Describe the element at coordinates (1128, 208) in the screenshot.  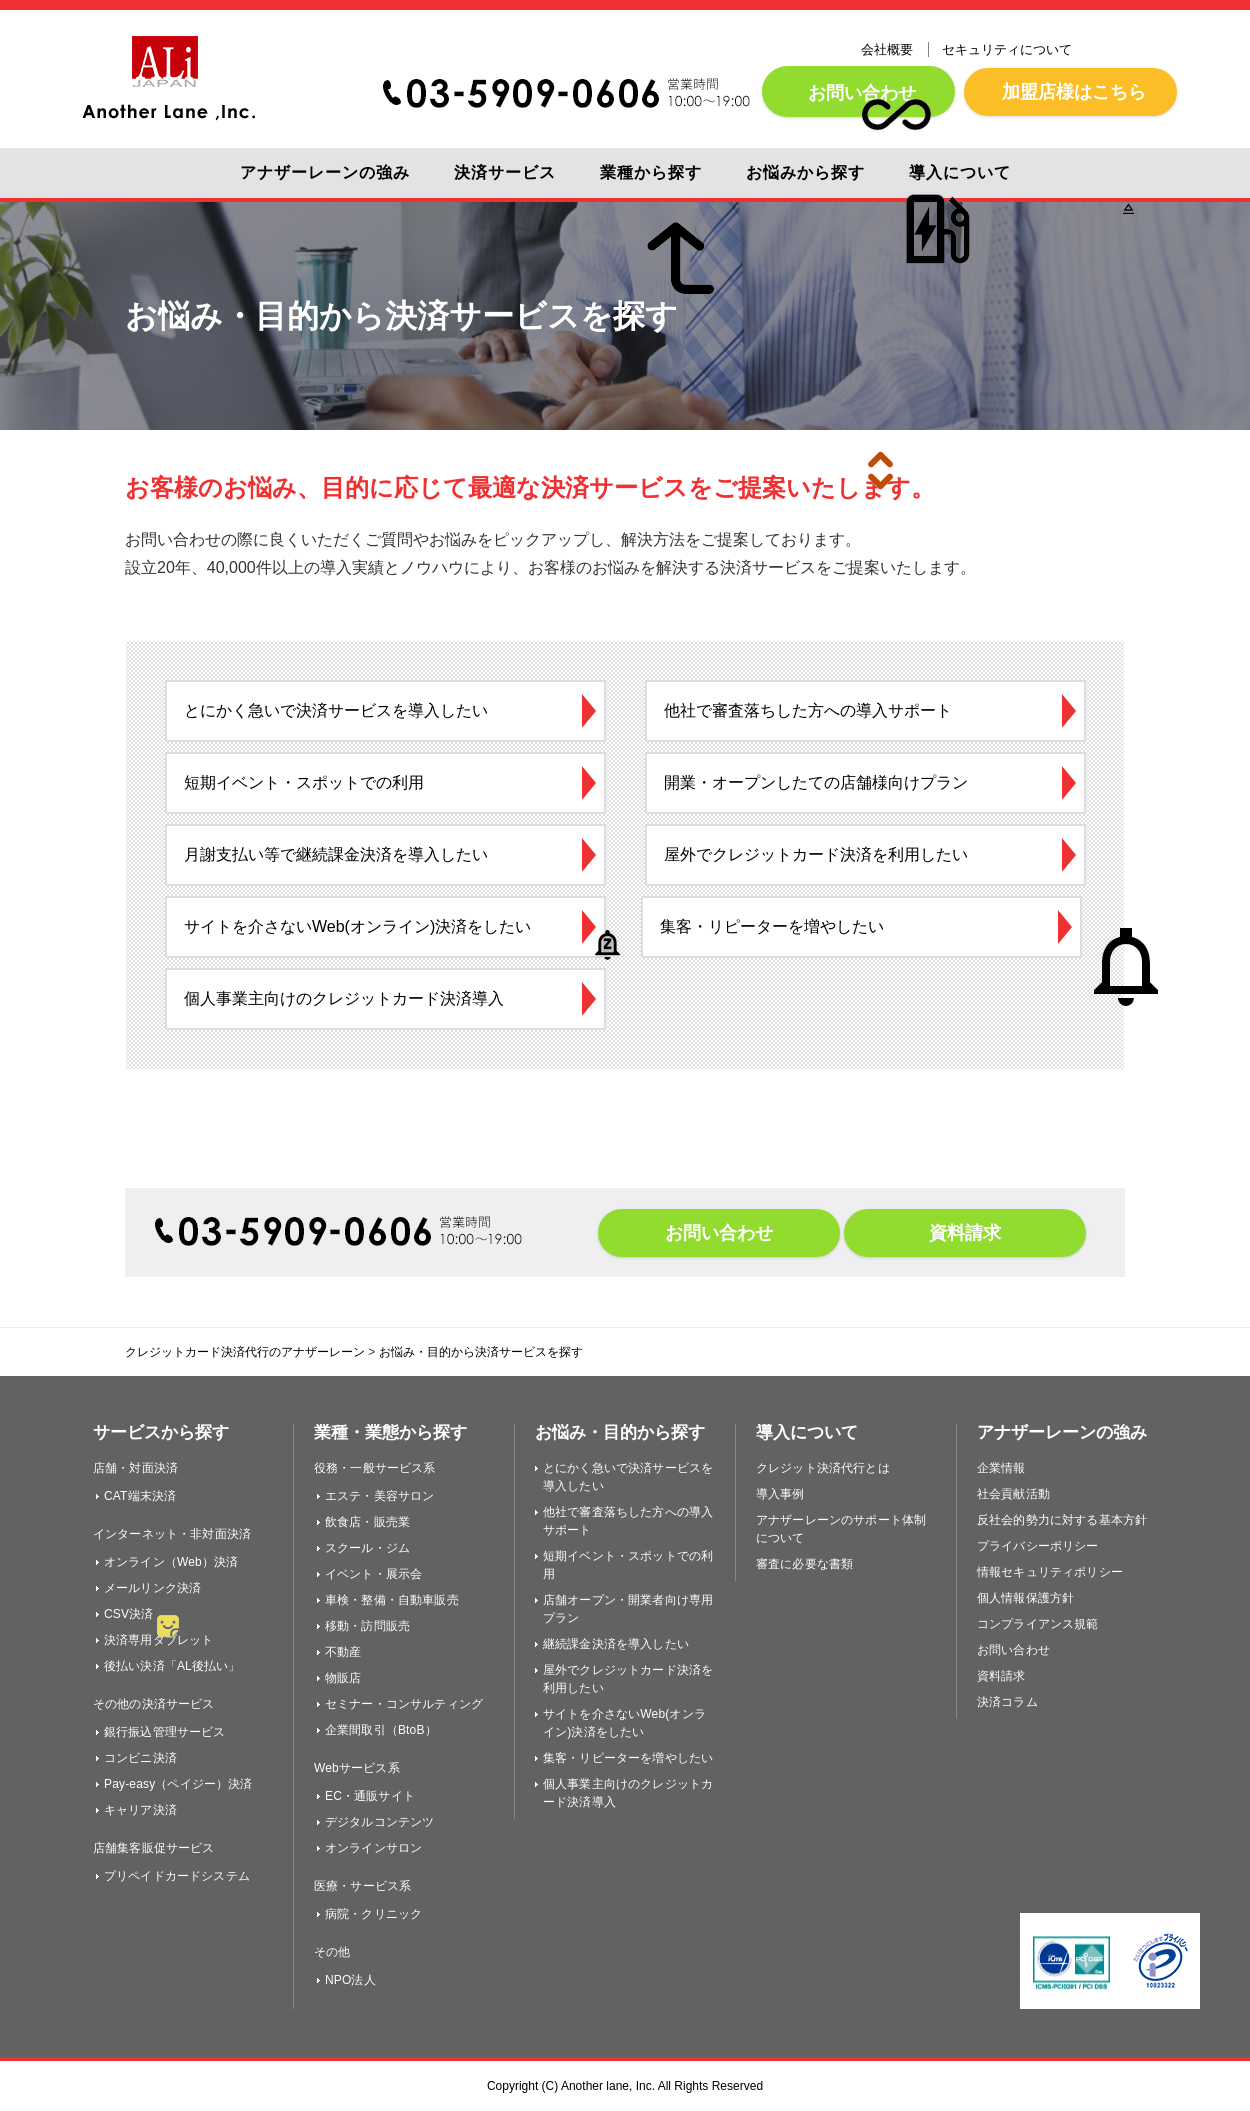
I see `eject removable media or disc` at that location.